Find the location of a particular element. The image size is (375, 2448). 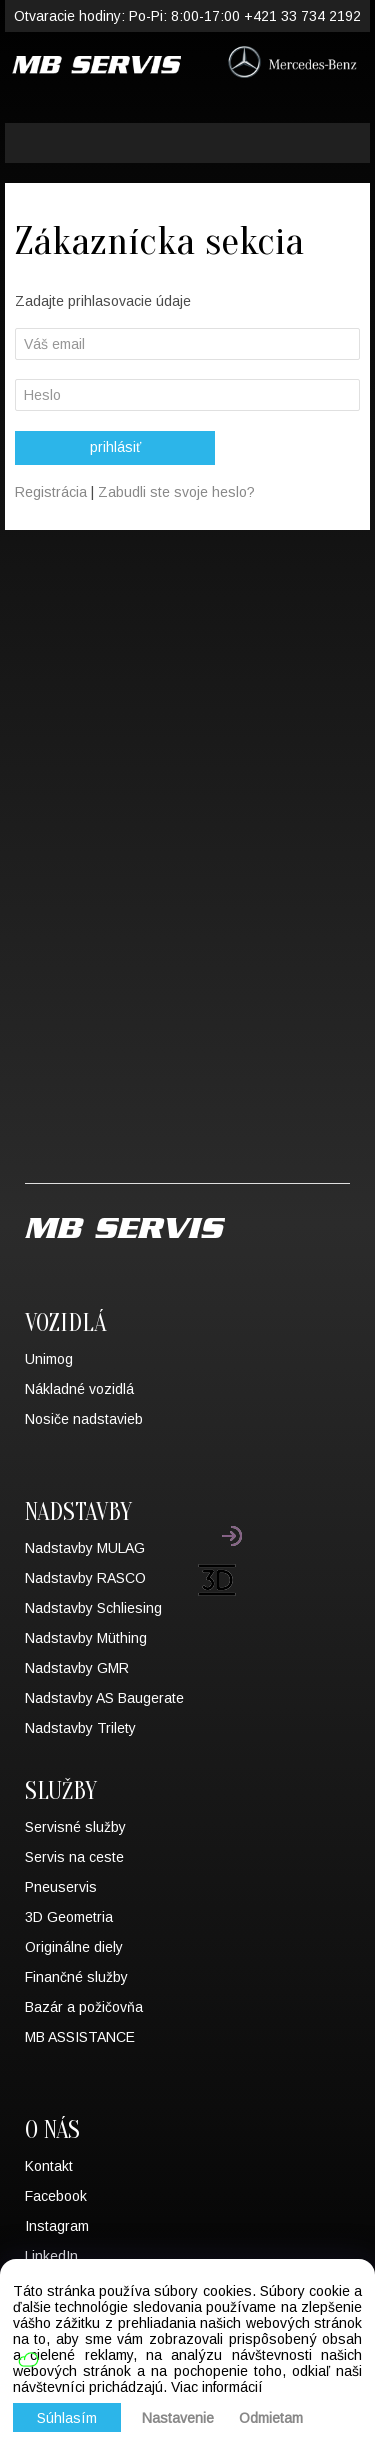

access cloud storage is located at coordinates (28, 2359).